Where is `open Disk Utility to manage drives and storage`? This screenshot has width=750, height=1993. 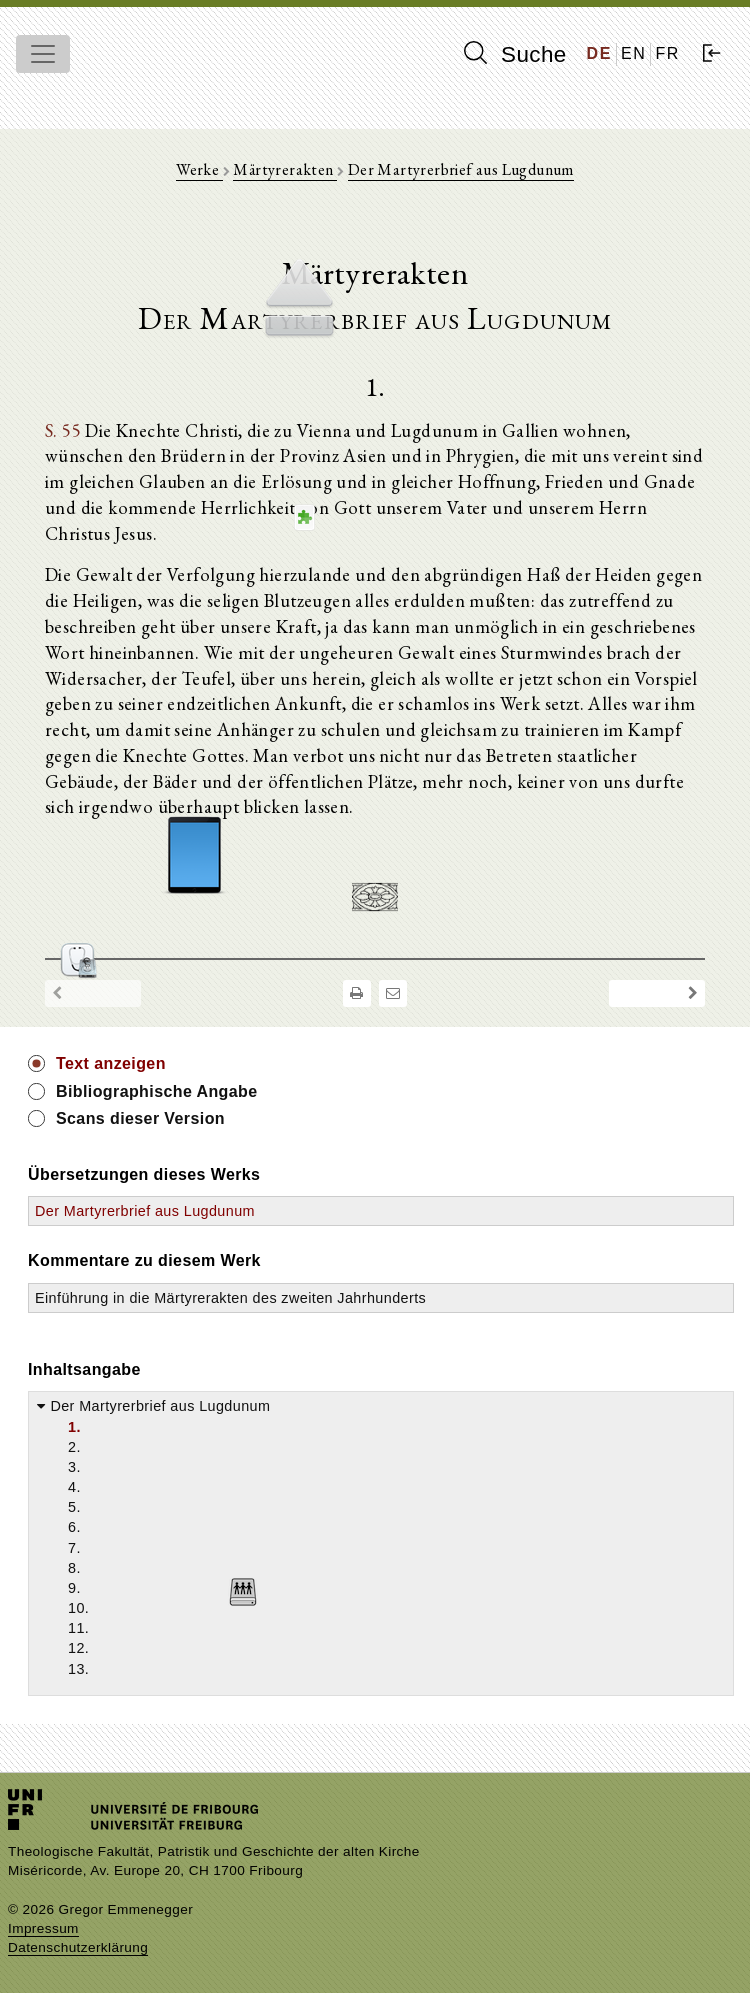
open Disk Utility to manage drives and storage is located at coordinates (77, 959).